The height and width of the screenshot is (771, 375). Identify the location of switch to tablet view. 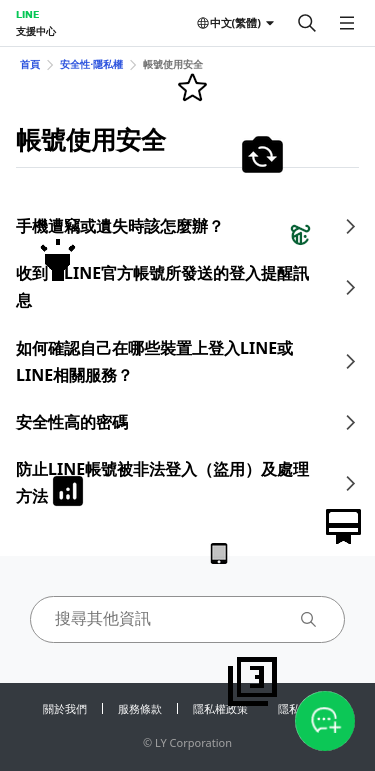
(219, 553).